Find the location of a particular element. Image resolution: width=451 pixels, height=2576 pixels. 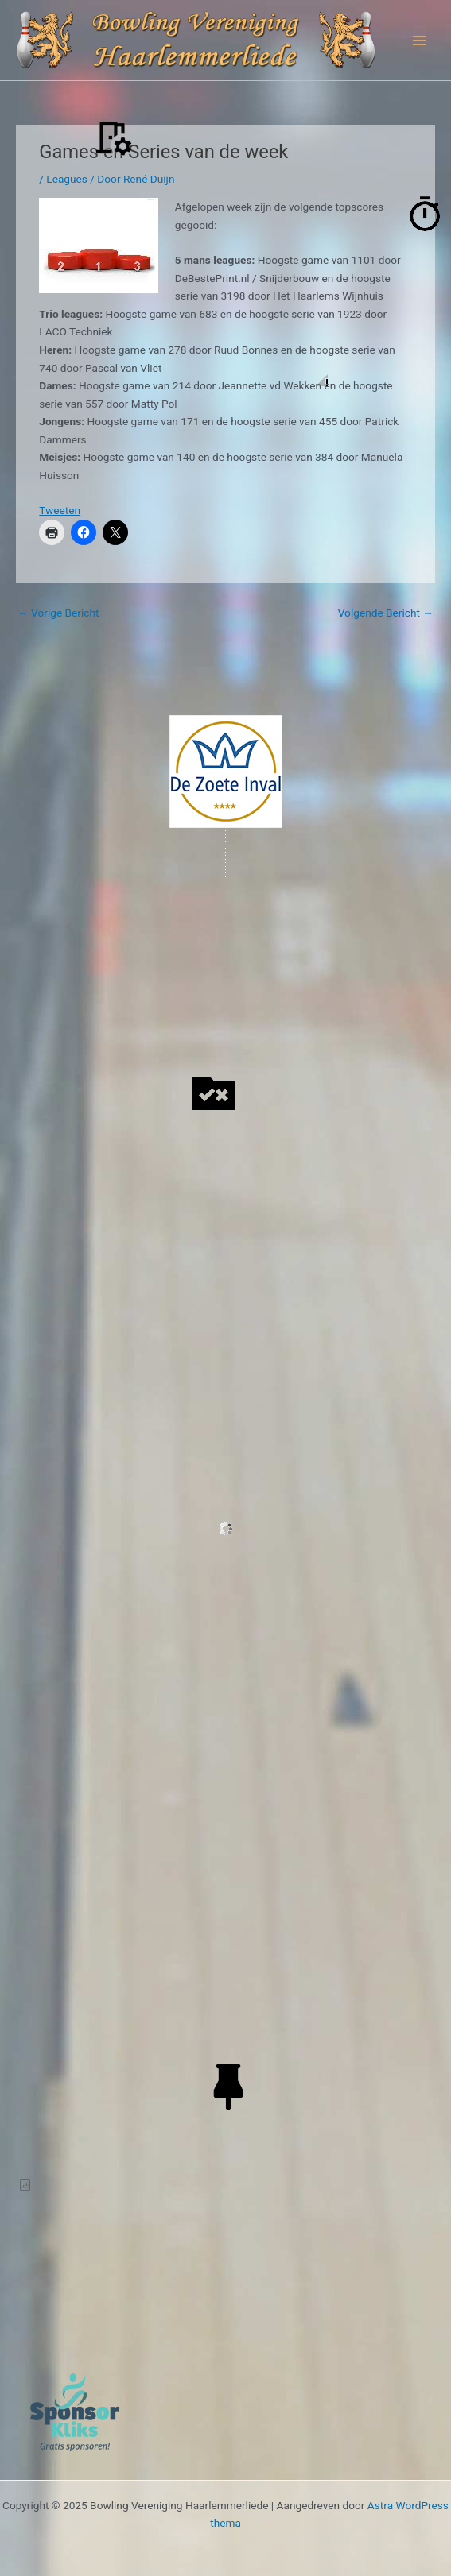

folder with validation rules applied is located at coordinates (213, 1093).